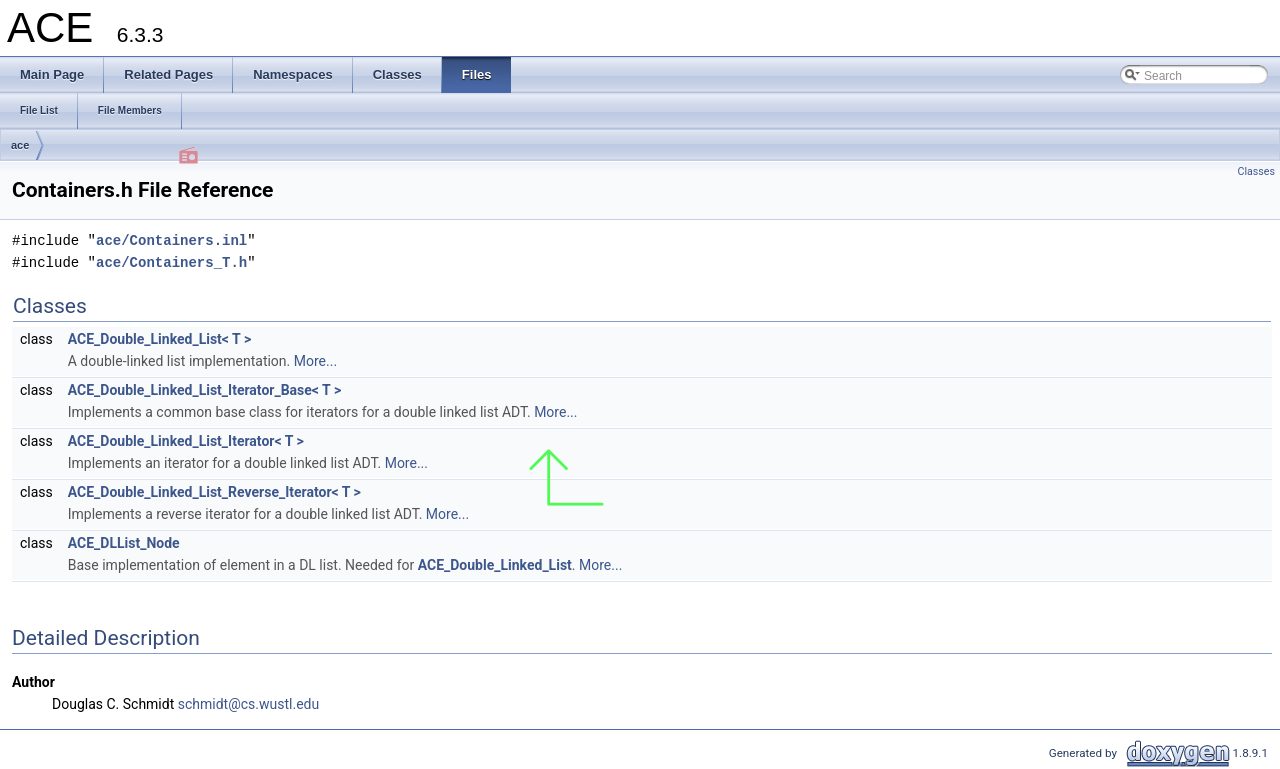 The height and width of the screenshot is (769, 1280). What do you see at coordinates (563, 480) in the screenshot?
I see `go back and return to top` at bounding box center [563, 480].